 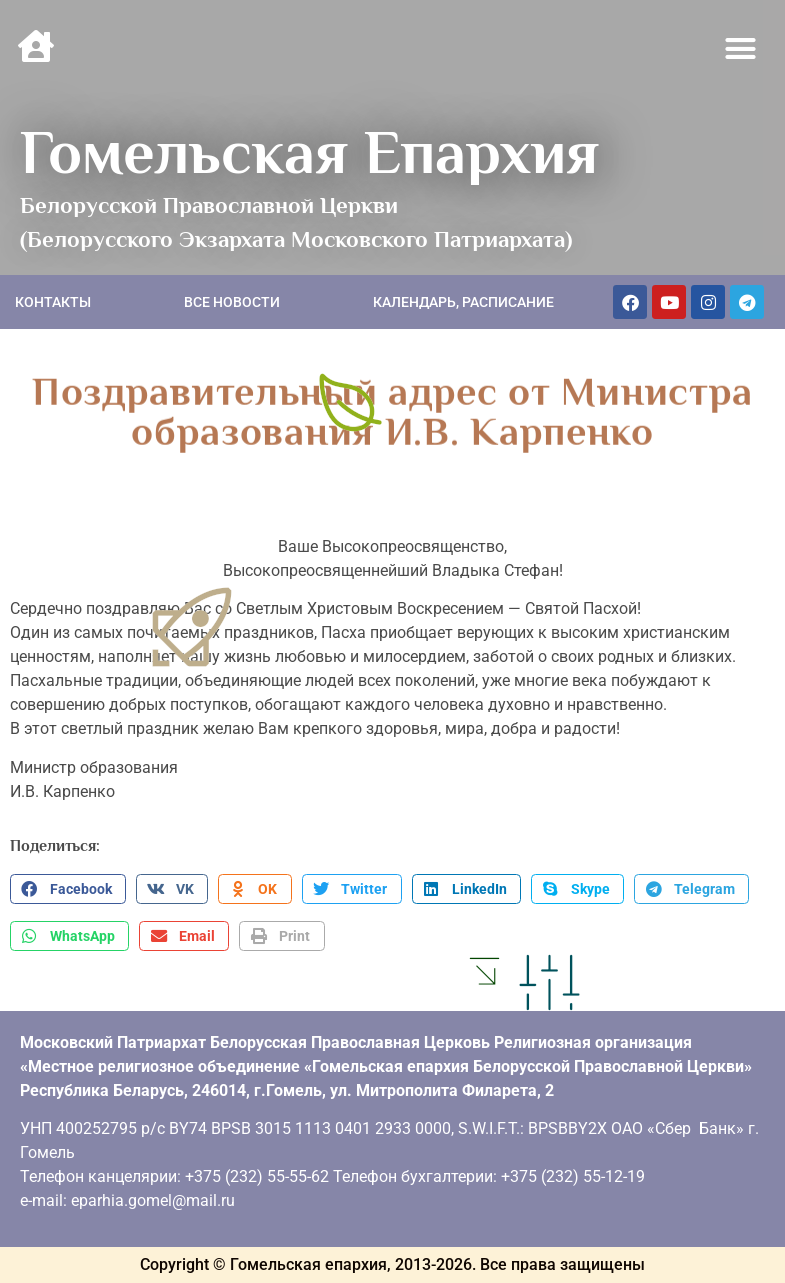 I want to click on adjust settings or preferences, so click(x=549, y=982).